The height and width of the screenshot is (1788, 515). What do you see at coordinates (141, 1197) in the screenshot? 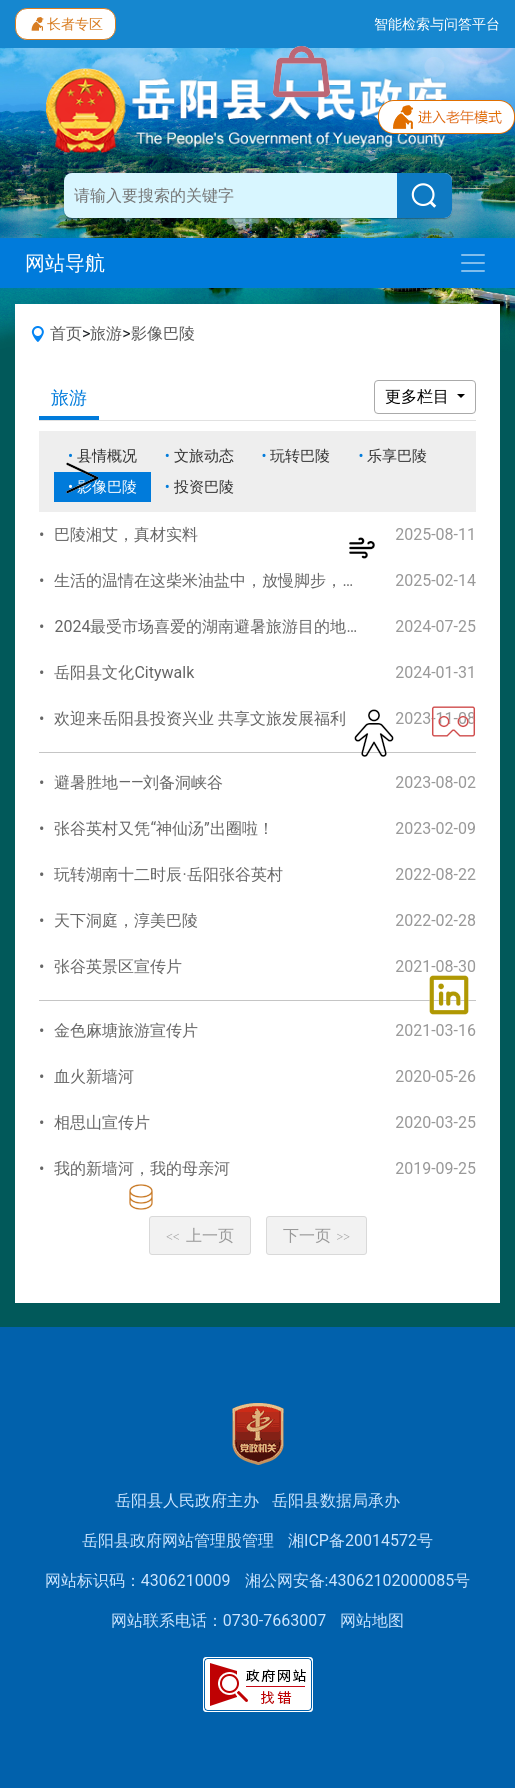
I see `access database or data storage` at bounding box center [141, 1197].